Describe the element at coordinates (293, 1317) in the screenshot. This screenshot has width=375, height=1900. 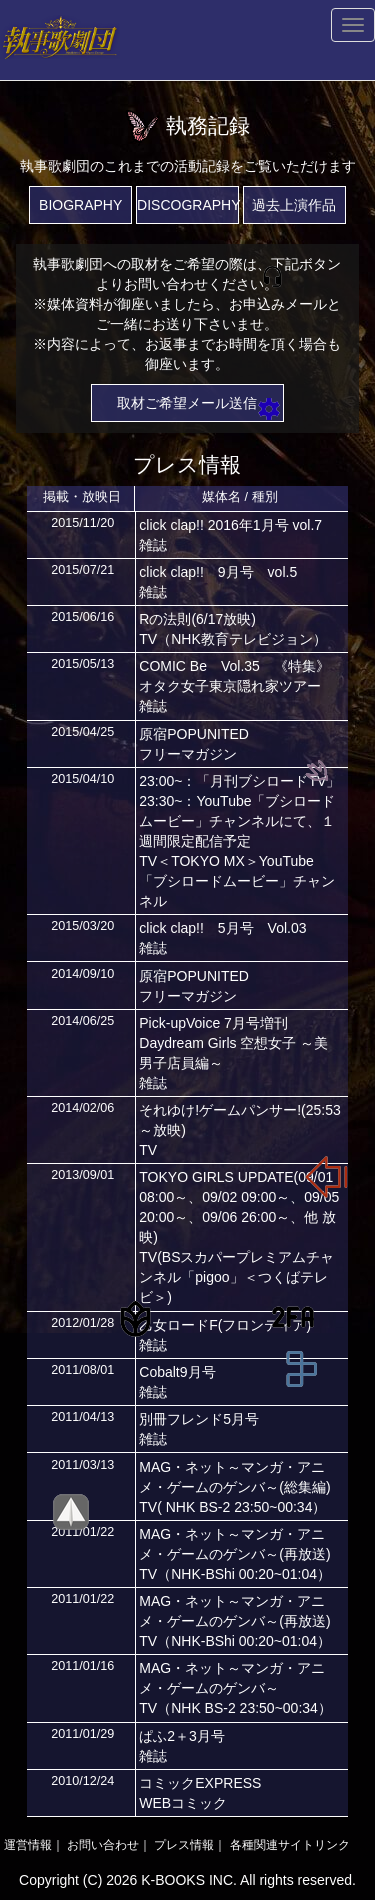
I see `enable two-factor authentication` at that location.